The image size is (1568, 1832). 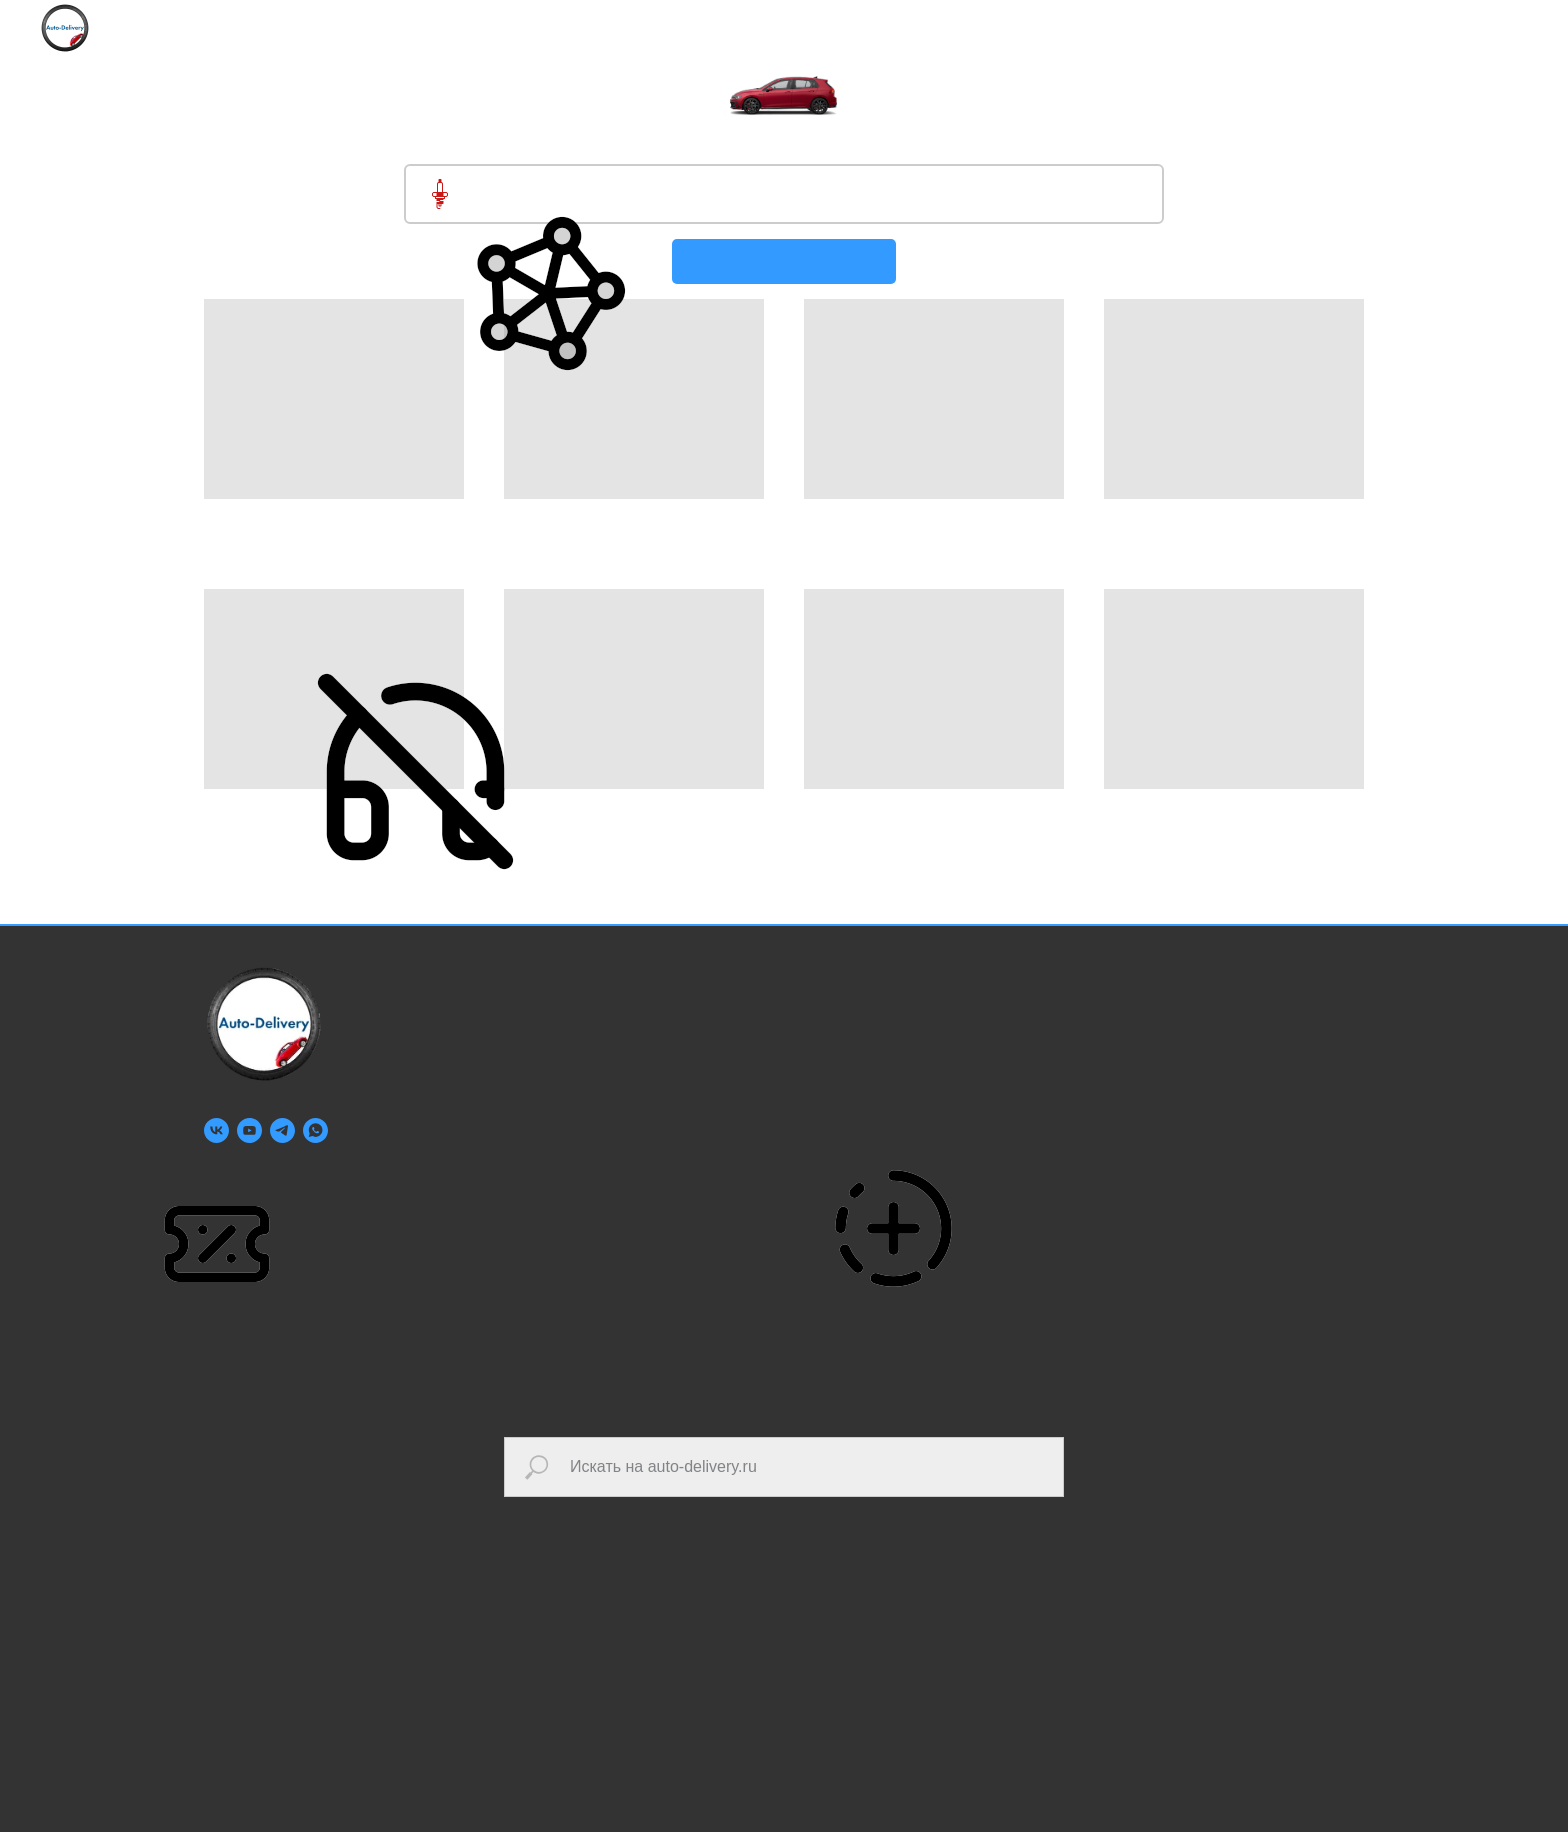 What do you see at coordinates (893, 1228) in the screenshot?
I see `add new item with loading or processing state` at bounding box center [893, 1228].